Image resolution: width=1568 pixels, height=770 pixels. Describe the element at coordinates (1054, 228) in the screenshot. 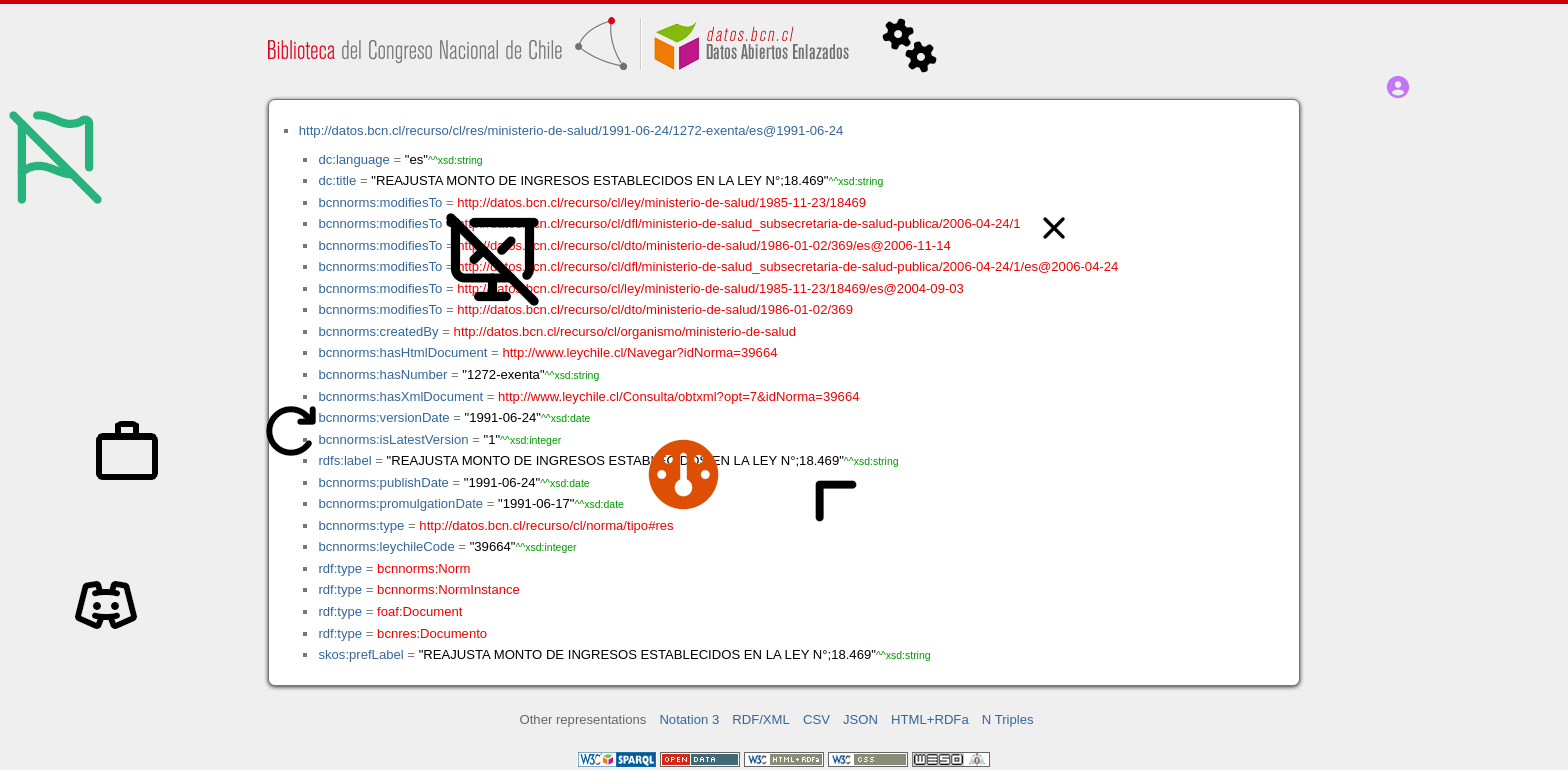

I see `close or dismiss a dialog` at that location.